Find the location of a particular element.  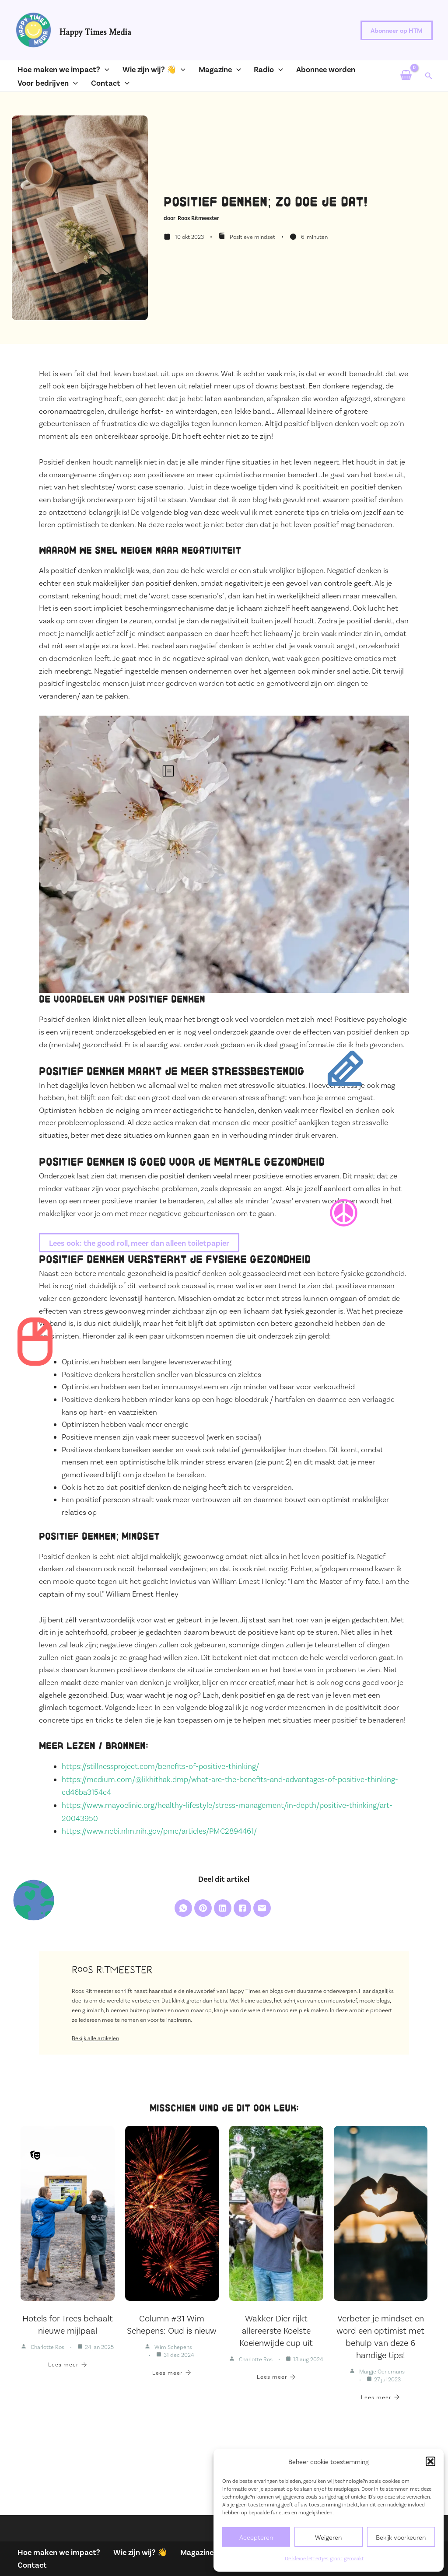

open your notebook or notes is located at coordinates (168, 771).